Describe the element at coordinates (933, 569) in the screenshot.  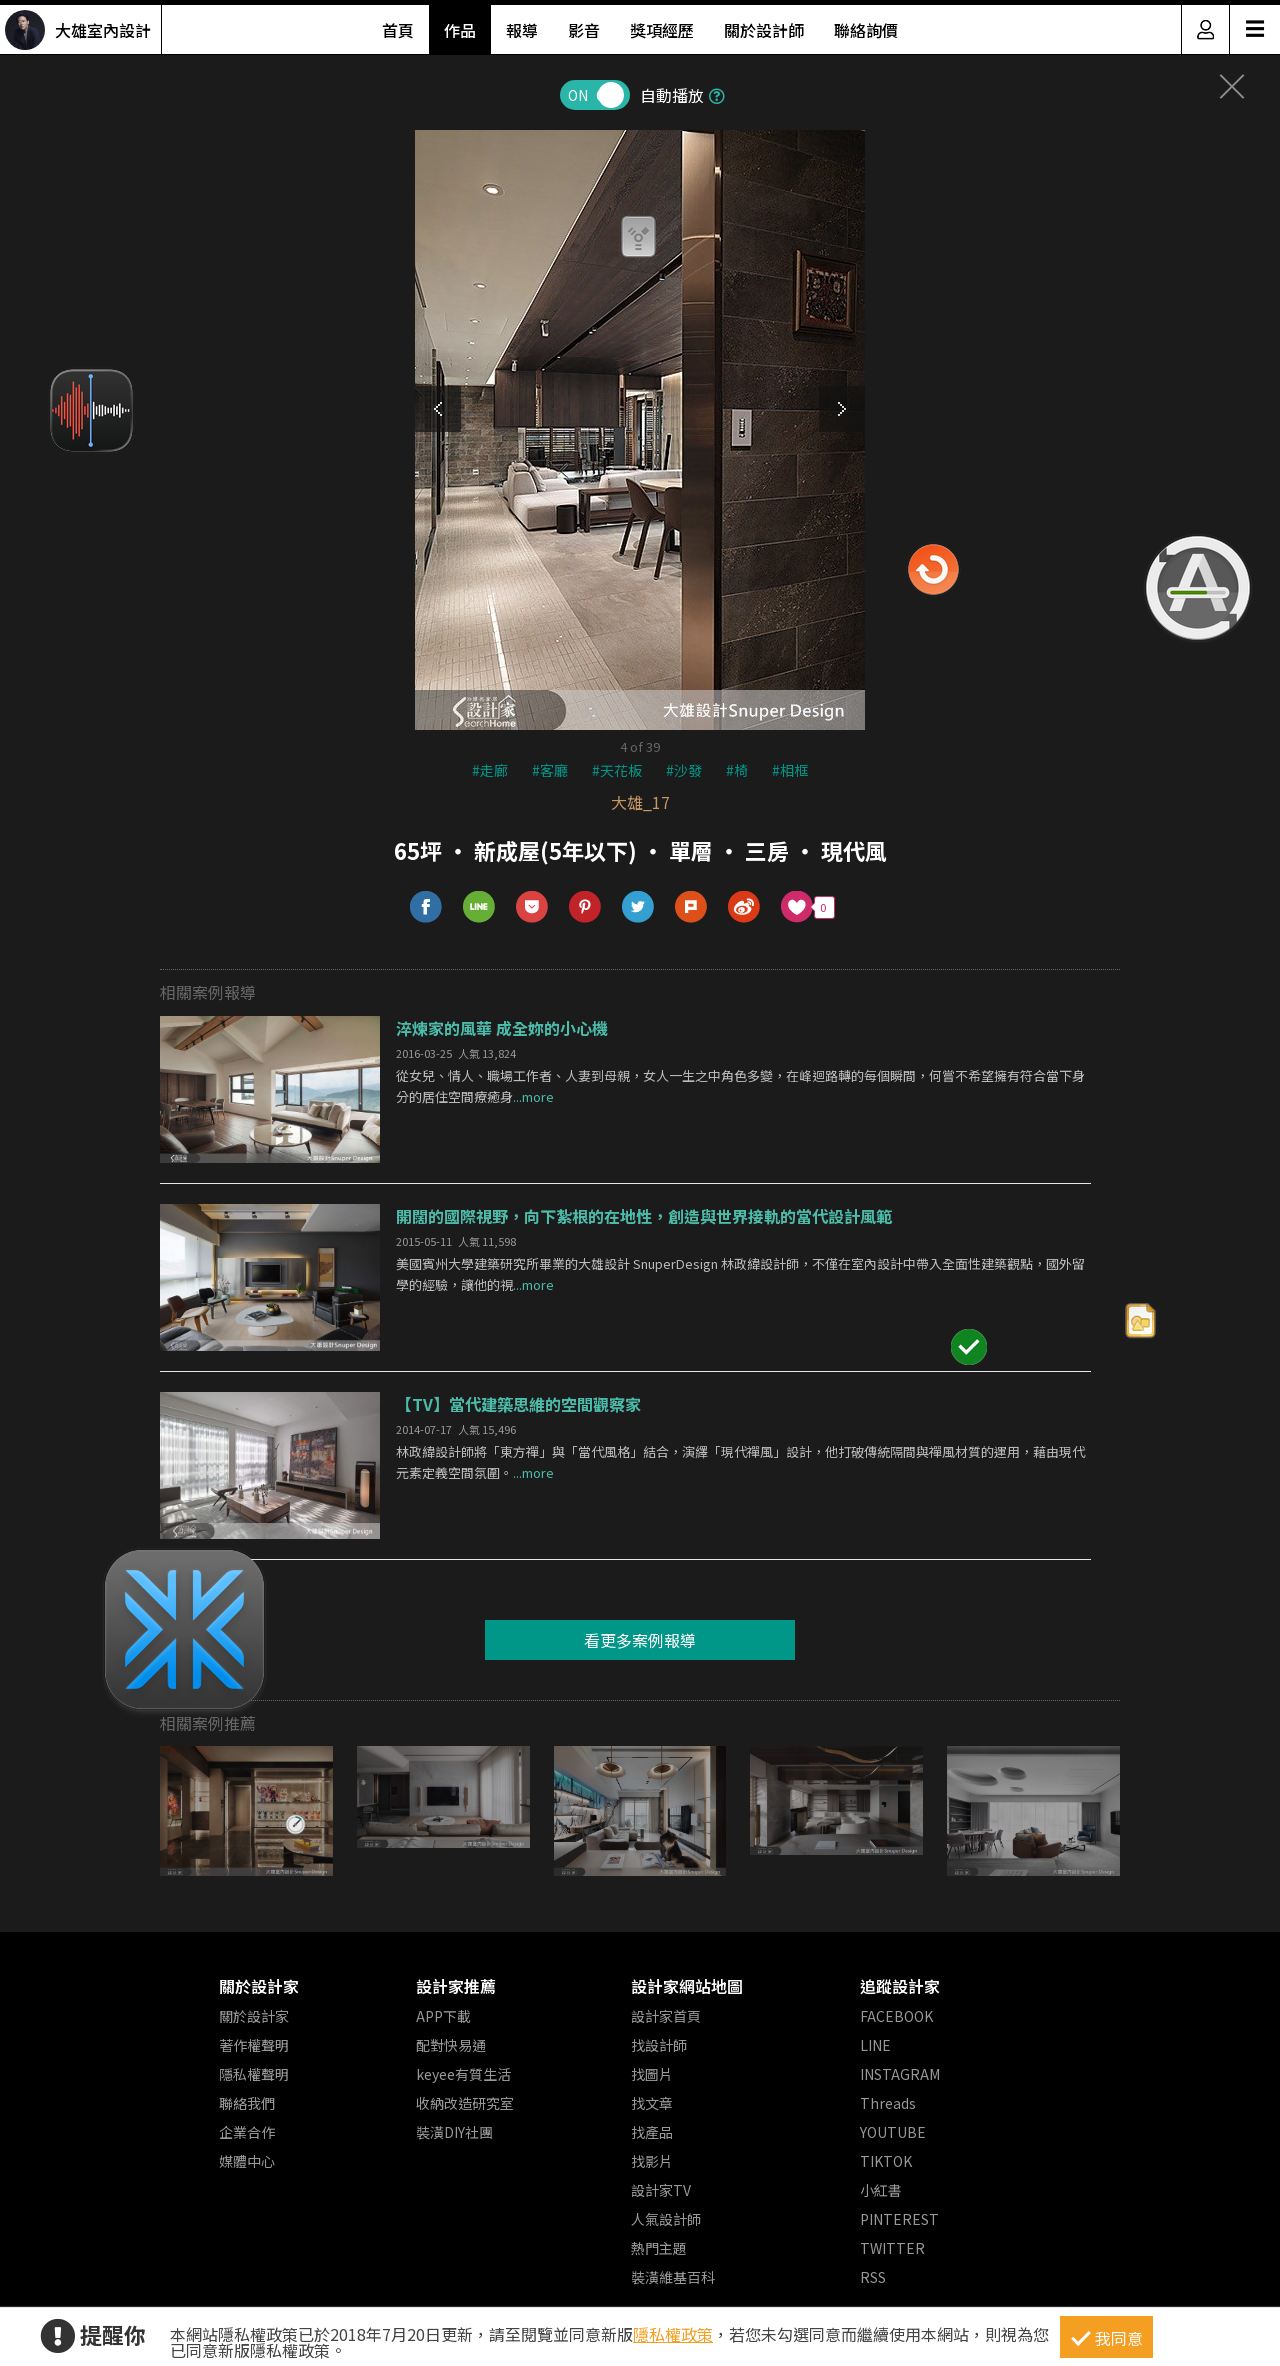
I see `open Ubuntu Livepatch settings` at that location.